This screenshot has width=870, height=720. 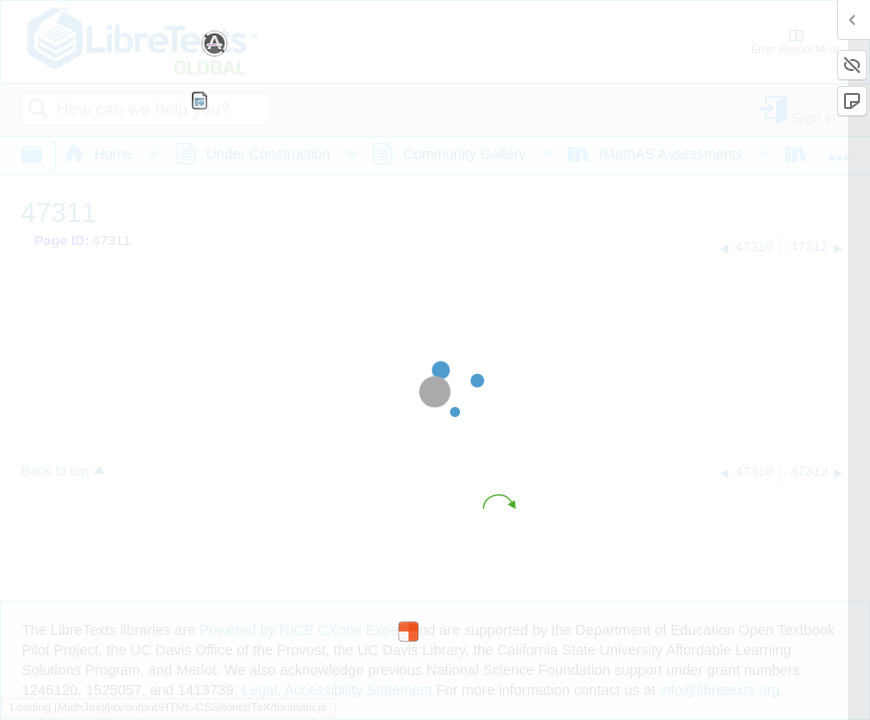 What do you see at coordinates (199, 100) in the screenshot?
I see `open a web template document file` at bounding box center [199, 100].